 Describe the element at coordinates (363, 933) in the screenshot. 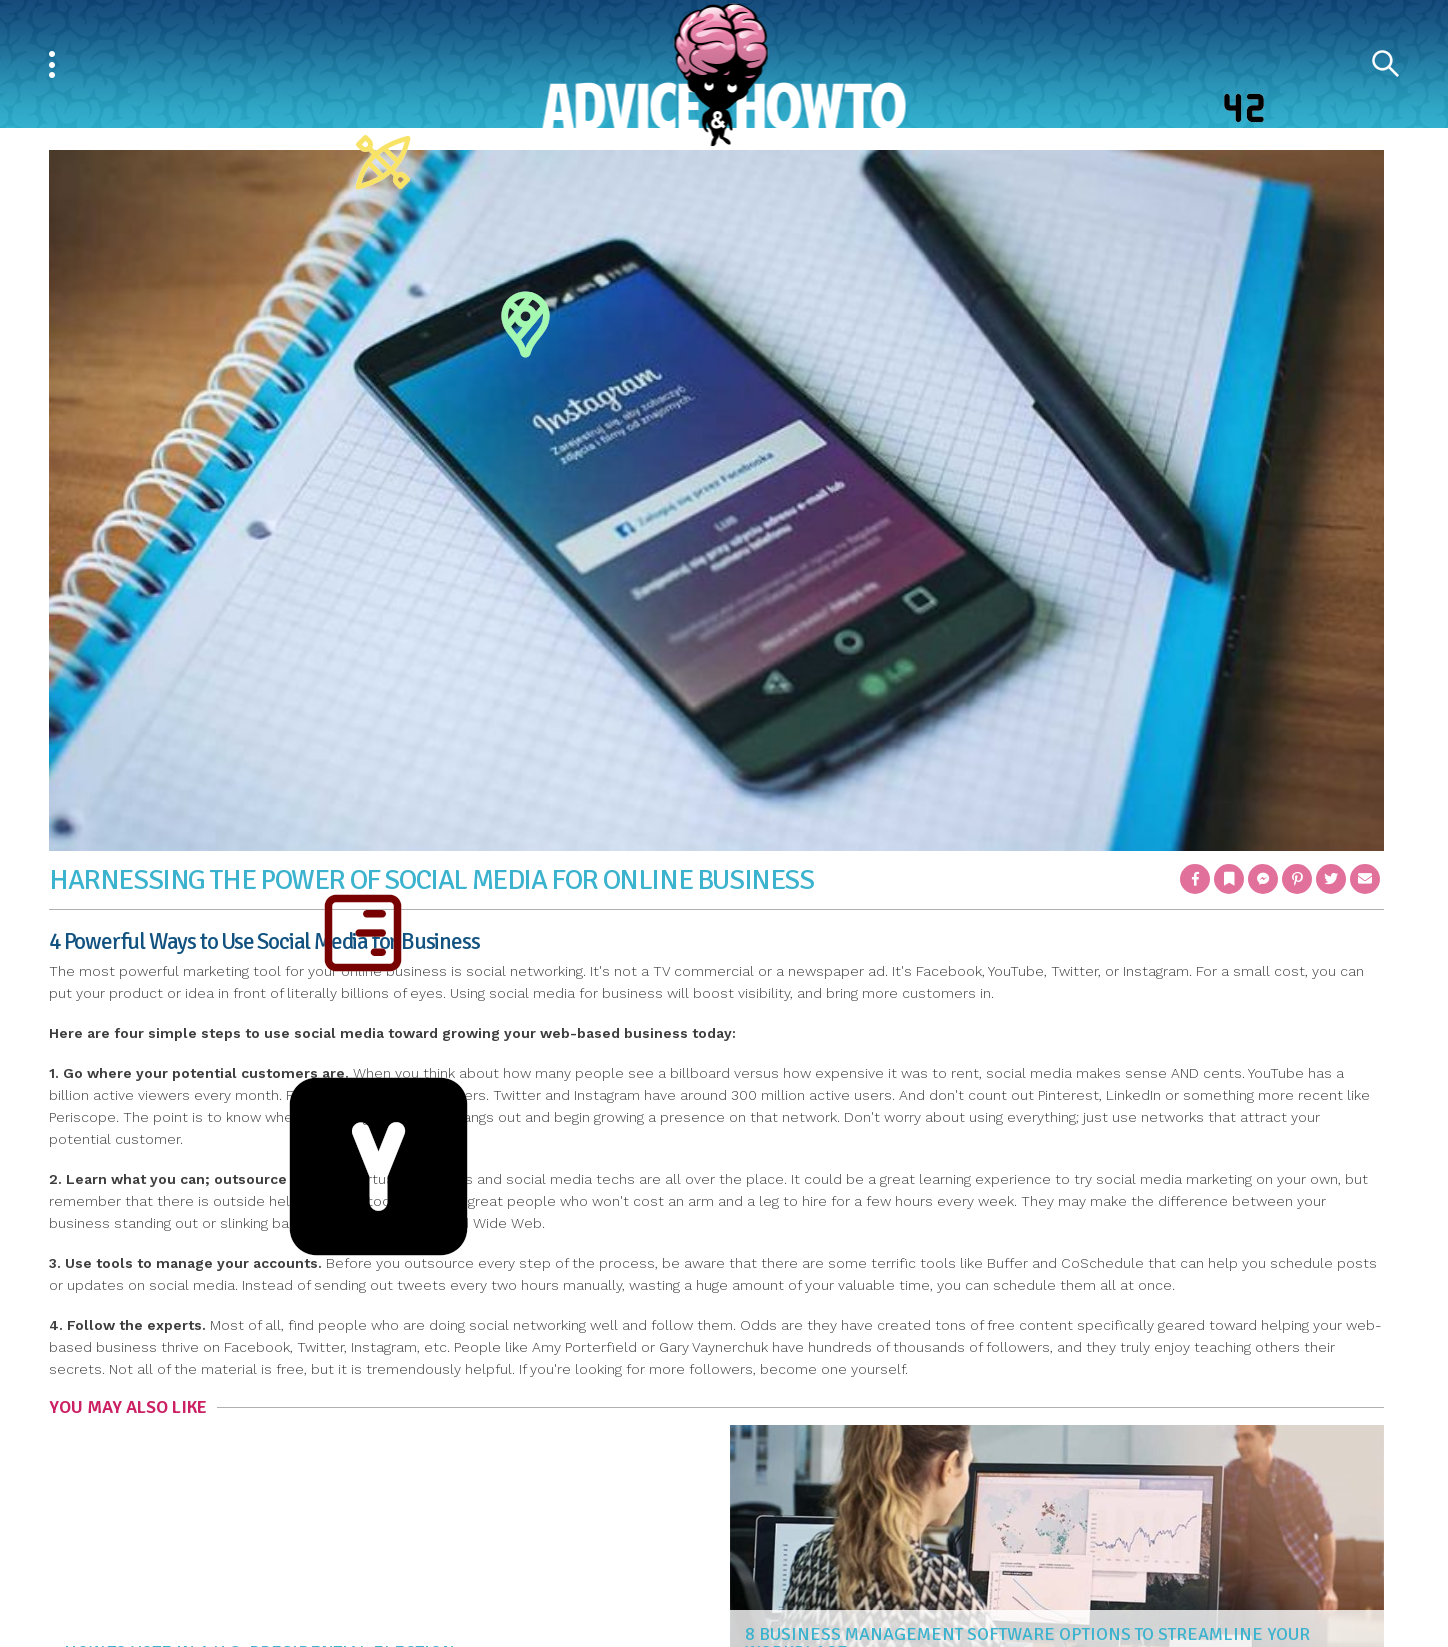

I see `align content to the right with full height stretch` at that location.